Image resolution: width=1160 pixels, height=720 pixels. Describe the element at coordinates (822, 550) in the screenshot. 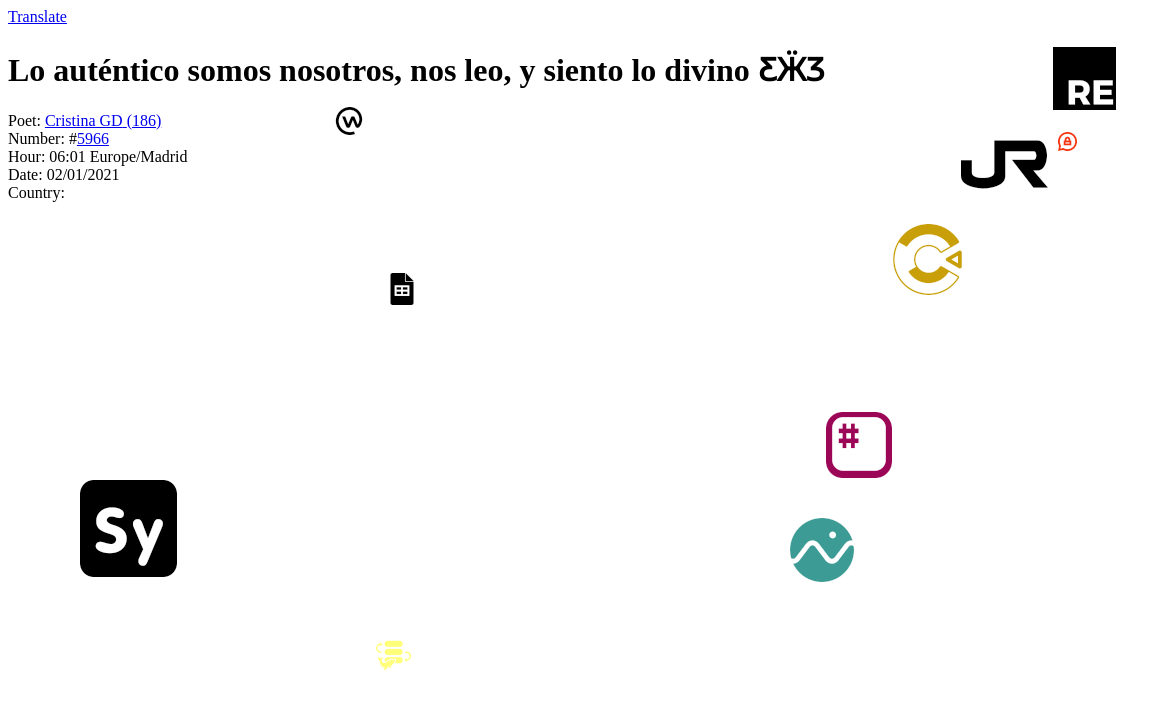

I see `cesium platform logo` at that location.